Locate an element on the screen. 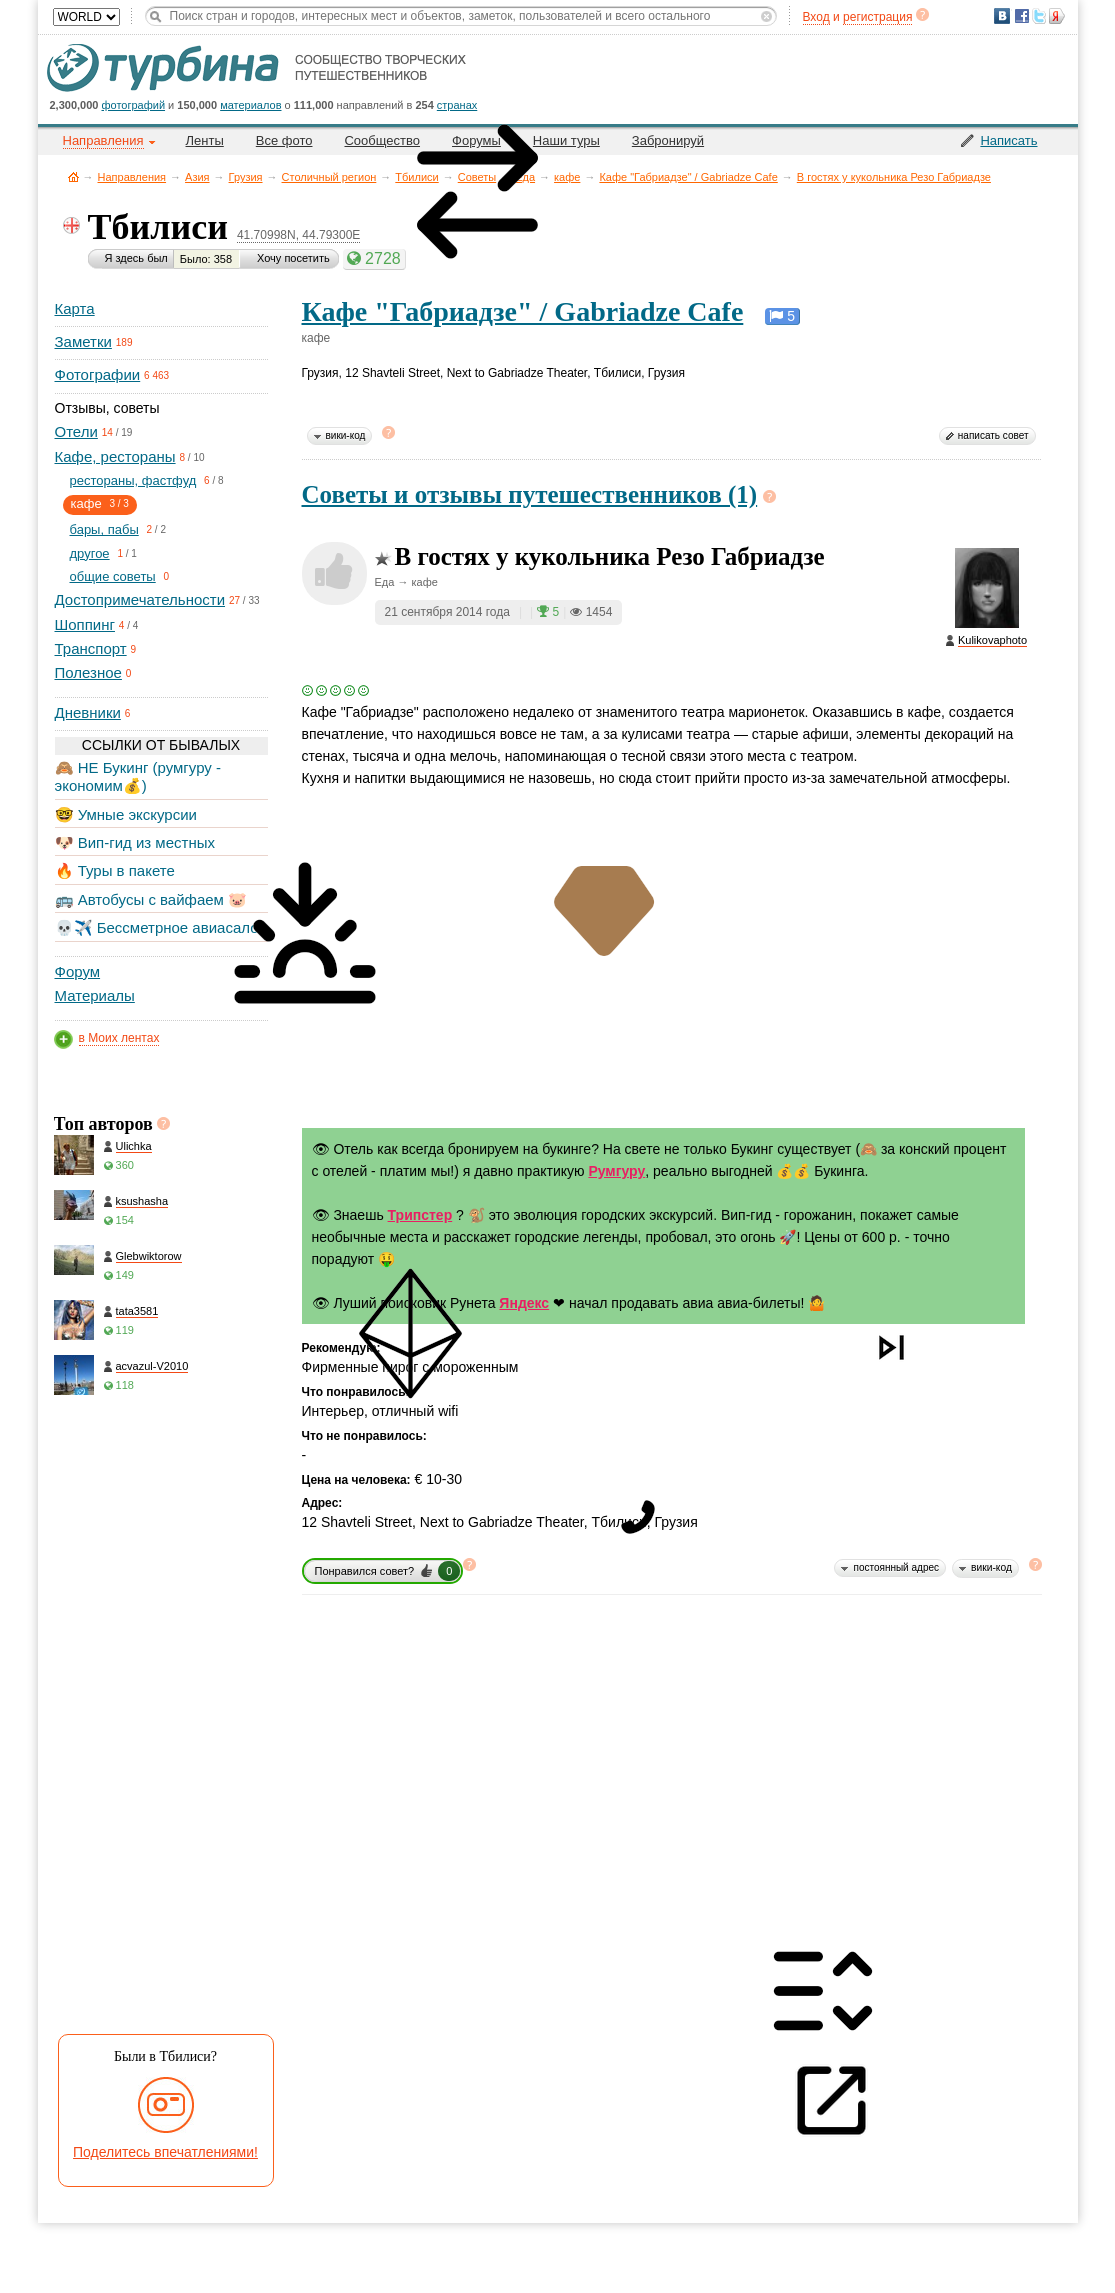 The height and width of the screenshot is (2293, 1115). sort list items ascending or descending is located at coordinates (823, 1991).